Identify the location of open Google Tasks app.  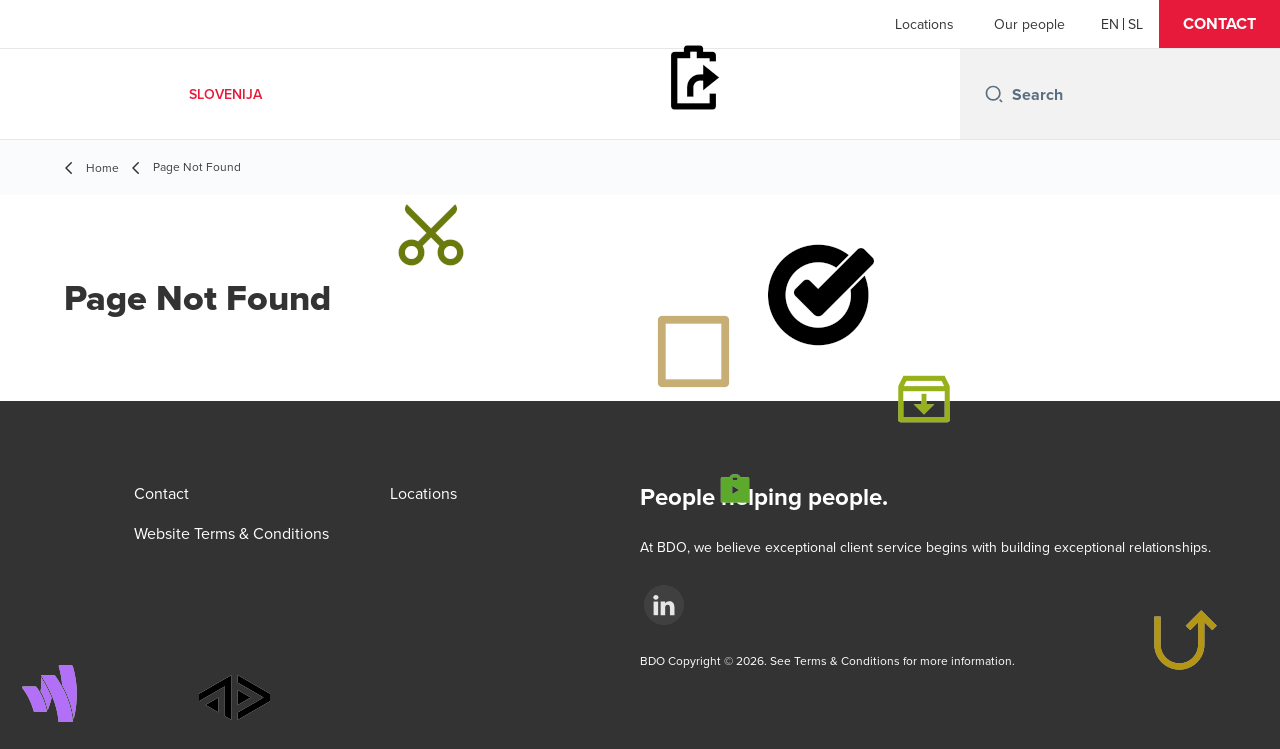
(821, 295).